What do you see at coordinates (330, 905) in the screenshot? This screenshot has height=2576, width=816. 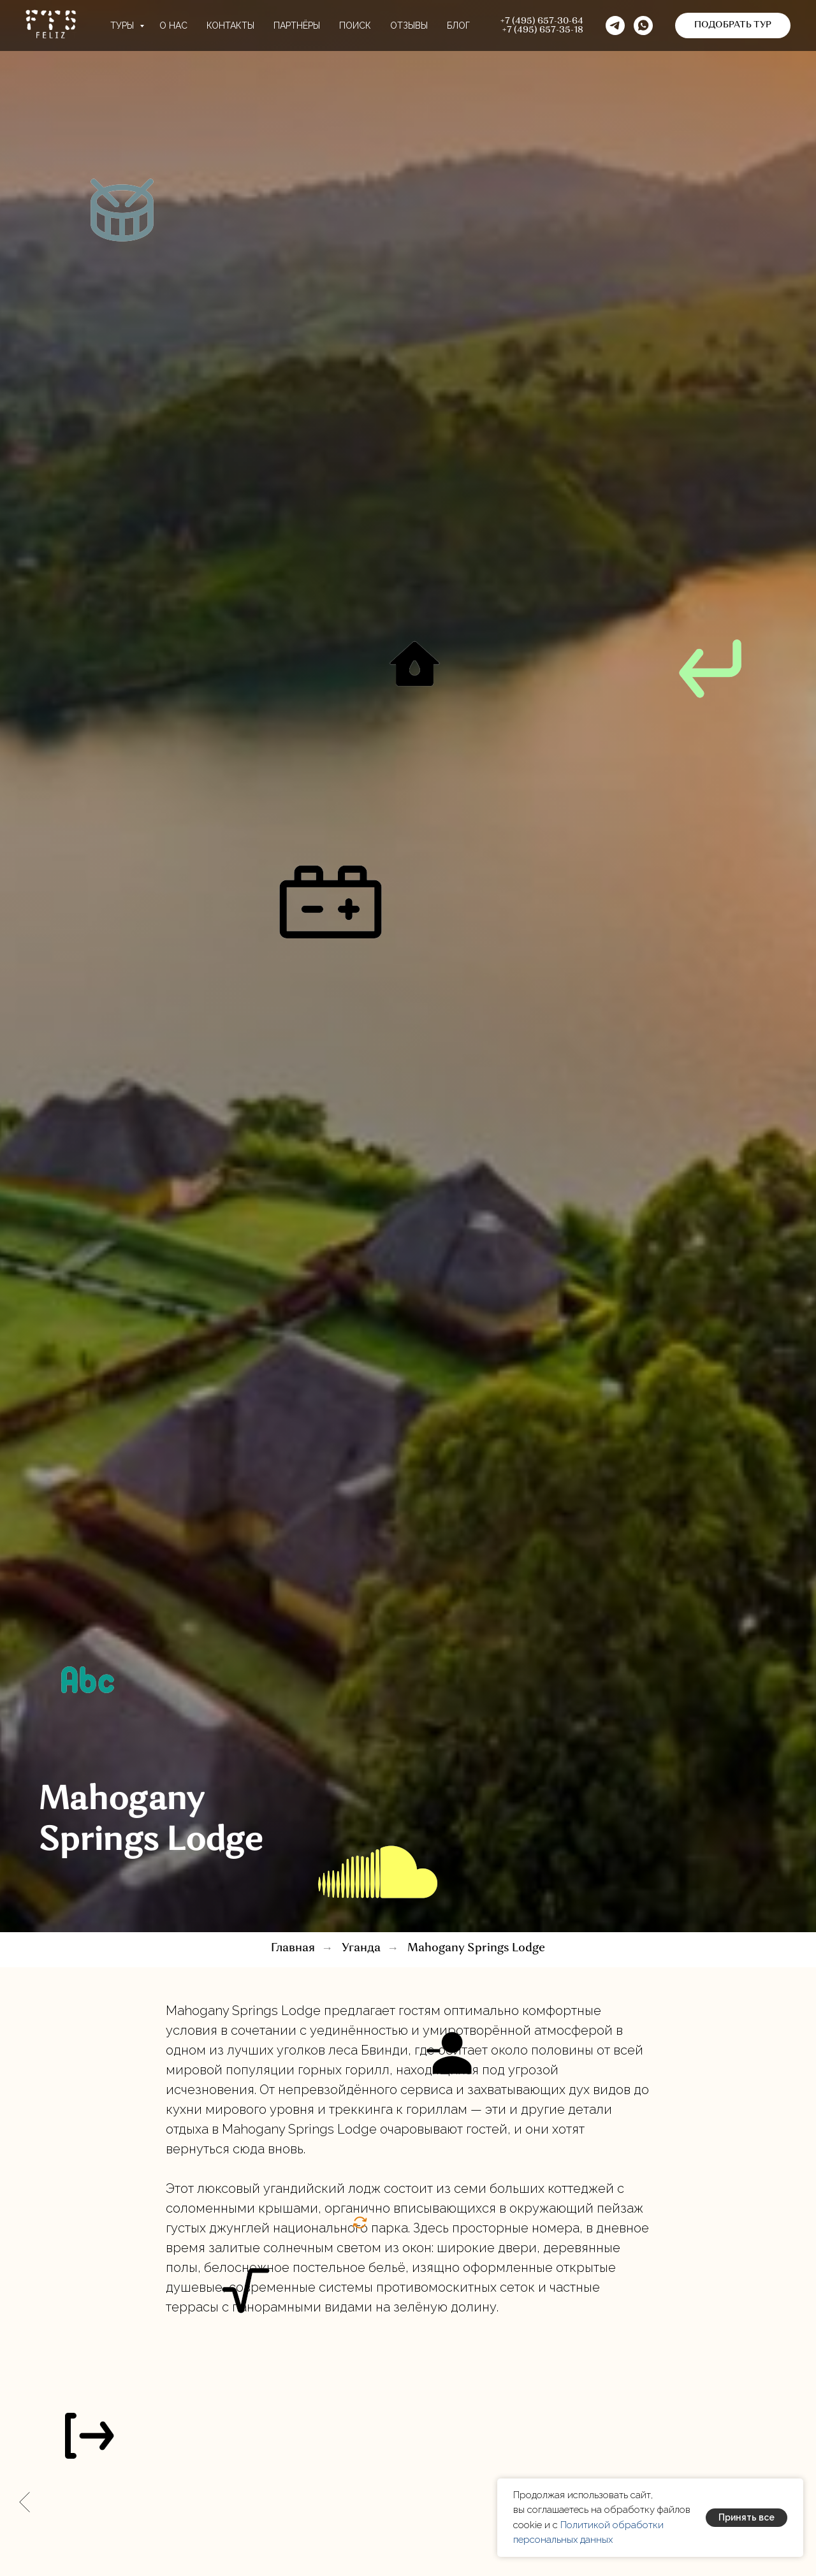 I see `check vehicle battery status` at bounding box center [330, 905].